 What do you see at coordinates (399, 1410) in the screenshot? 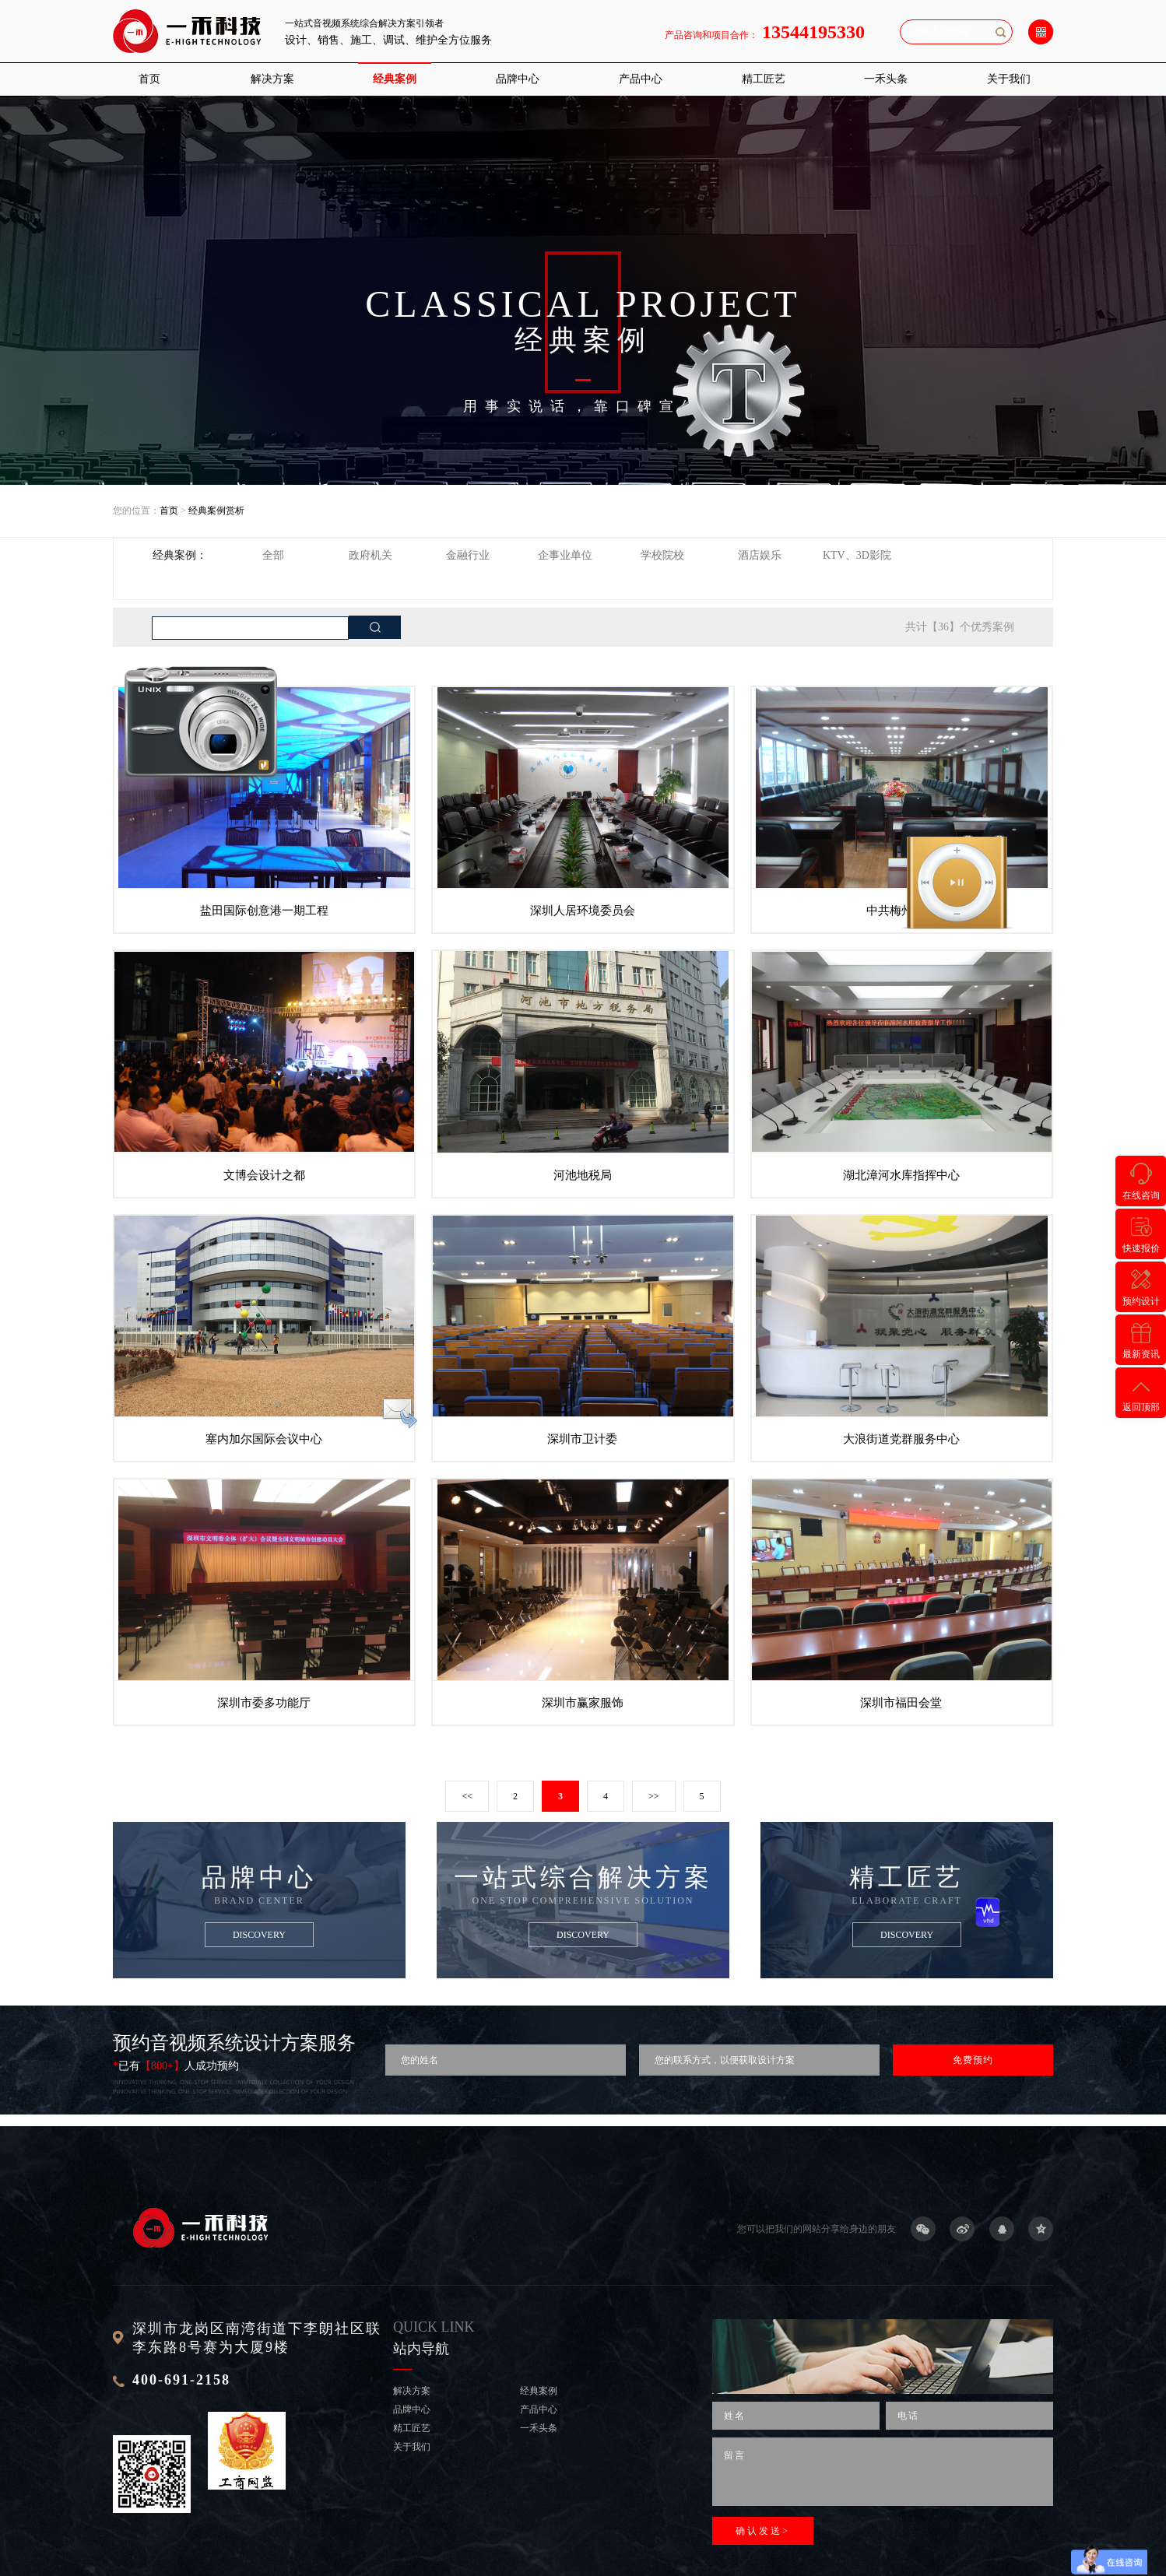
I see `forward this email to another recipient` at bounding box center [399, 1410].